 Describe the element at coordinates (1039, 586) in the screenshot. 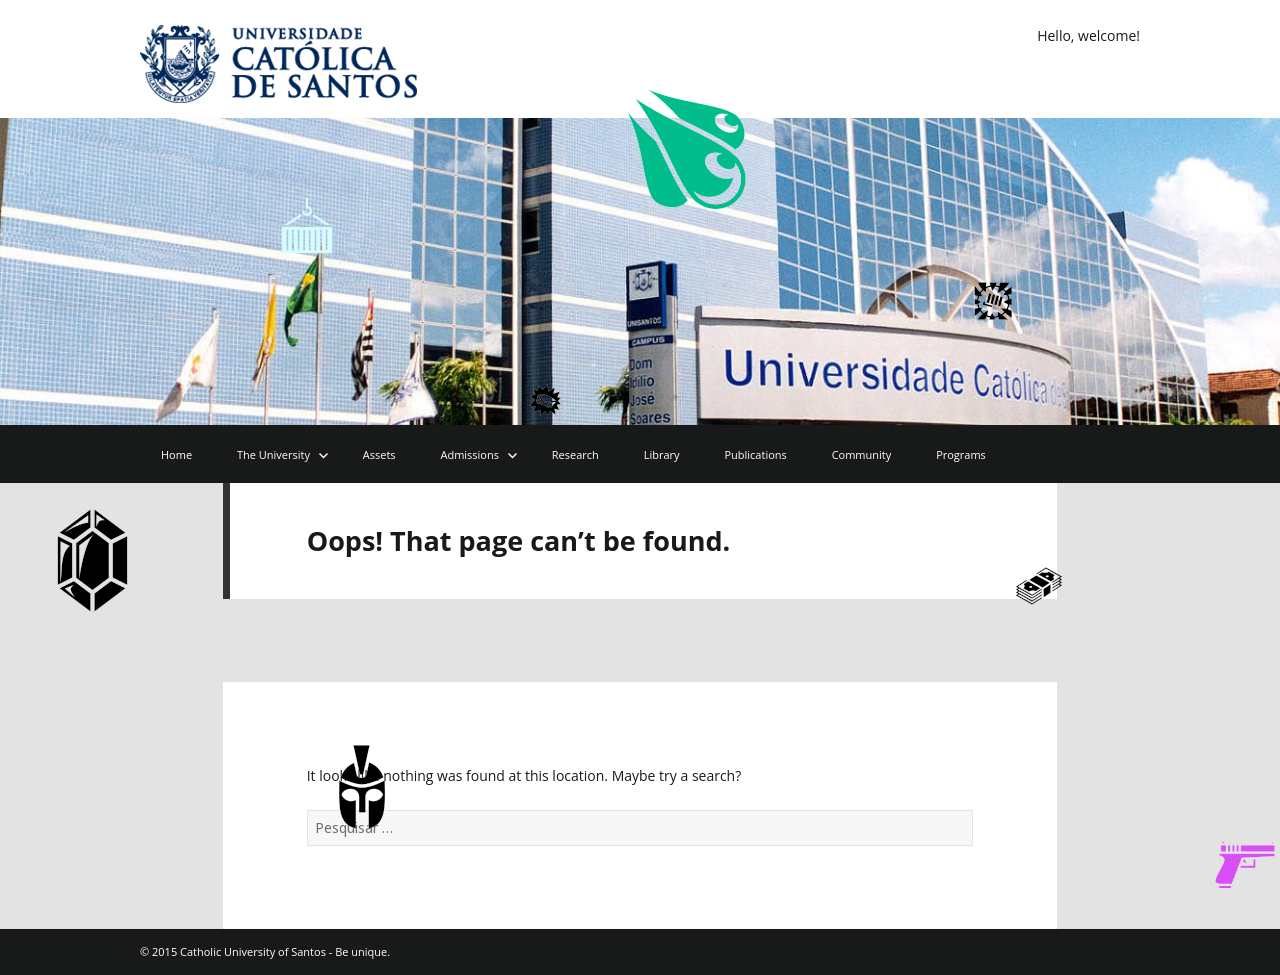

I see `view your wallet or account balance` at that location.